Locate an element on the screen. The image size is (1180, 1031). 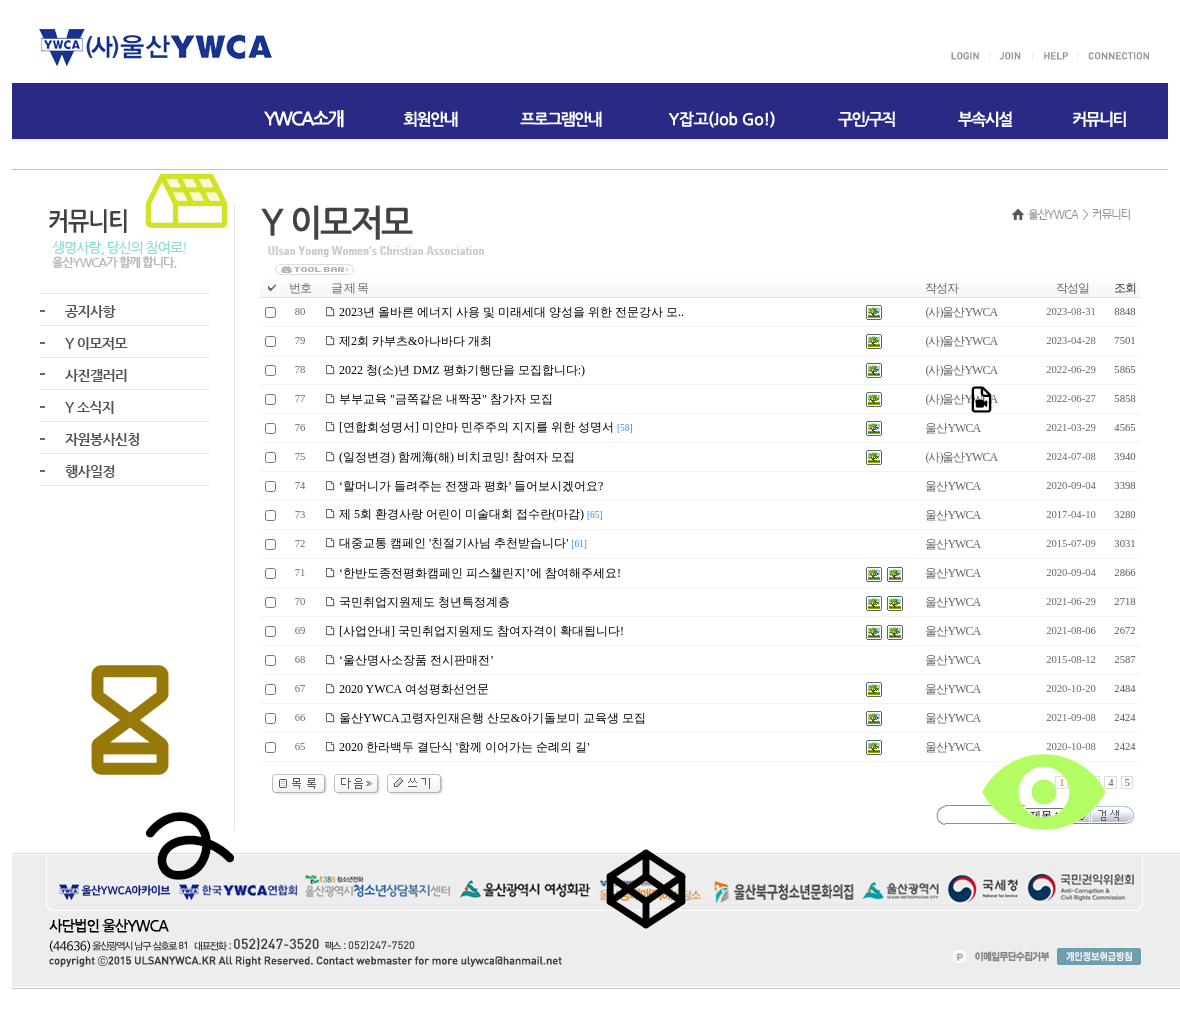
indicates time is running low is located at coordinates (130, 720).